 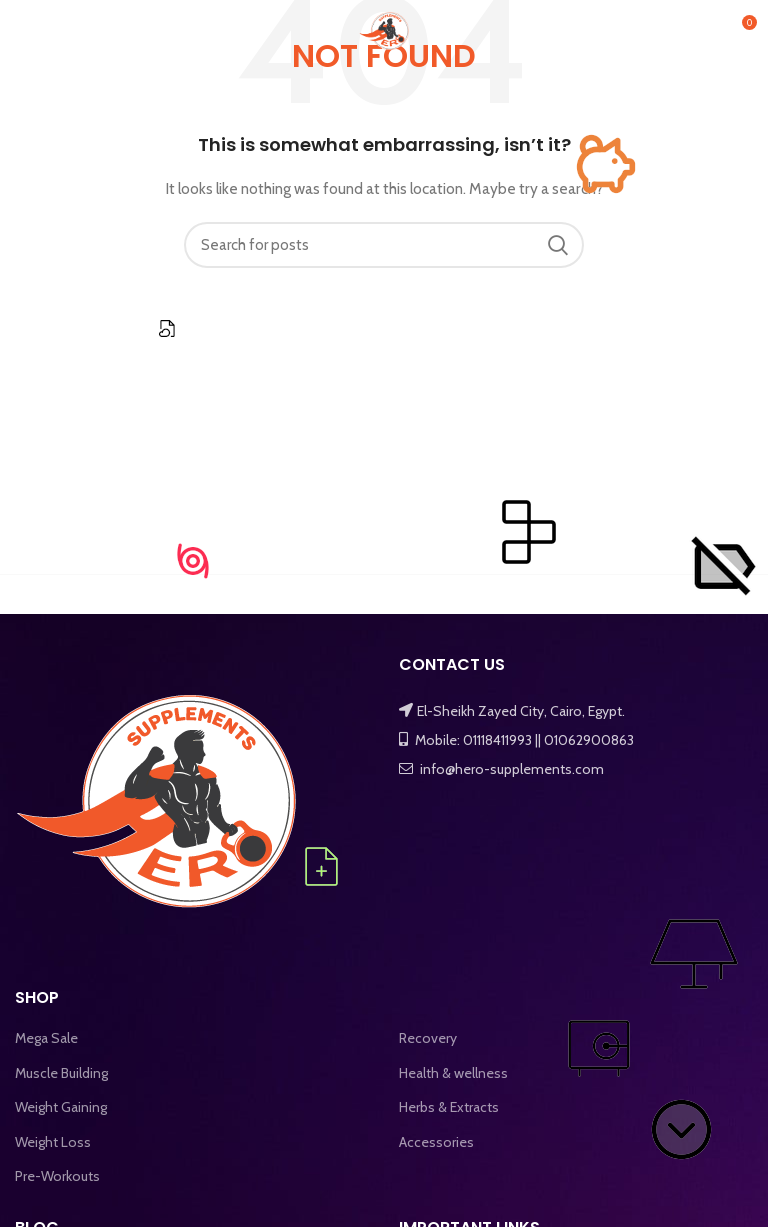 I want to click on access secure storage or vault, so click(x=599, y=1046).